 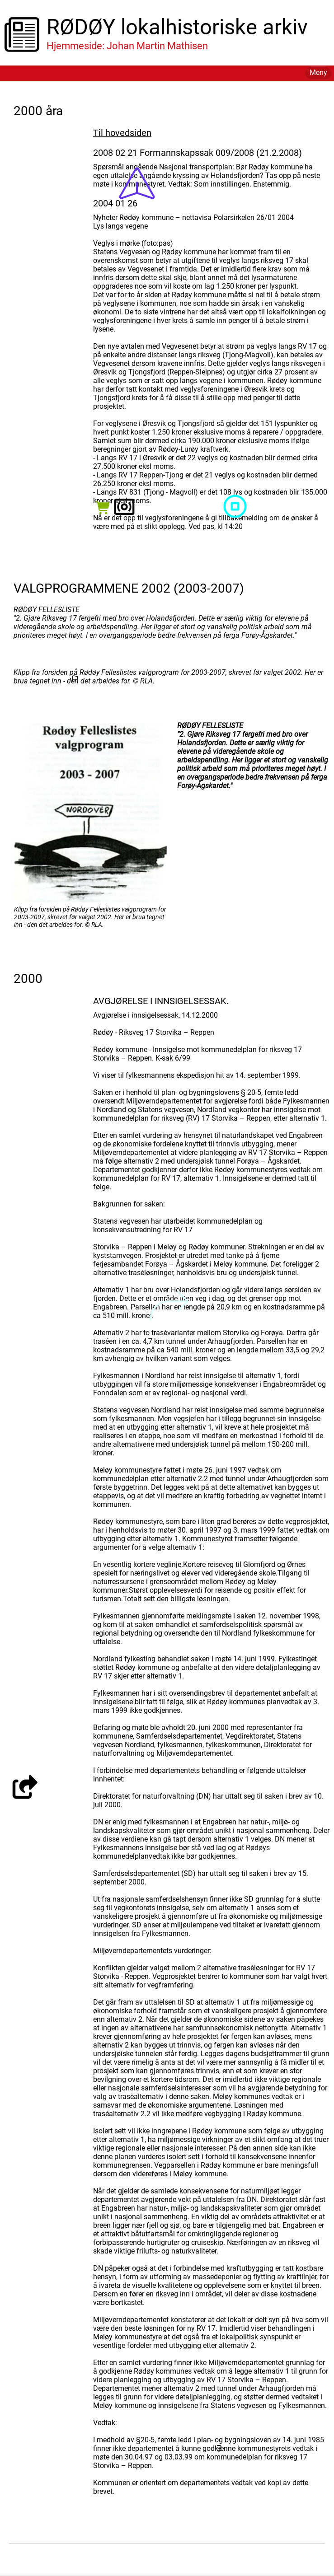 What do you see at coordinates (137, 184) in the screenshot?
I see `send a message` at bounding box center [137, 184].